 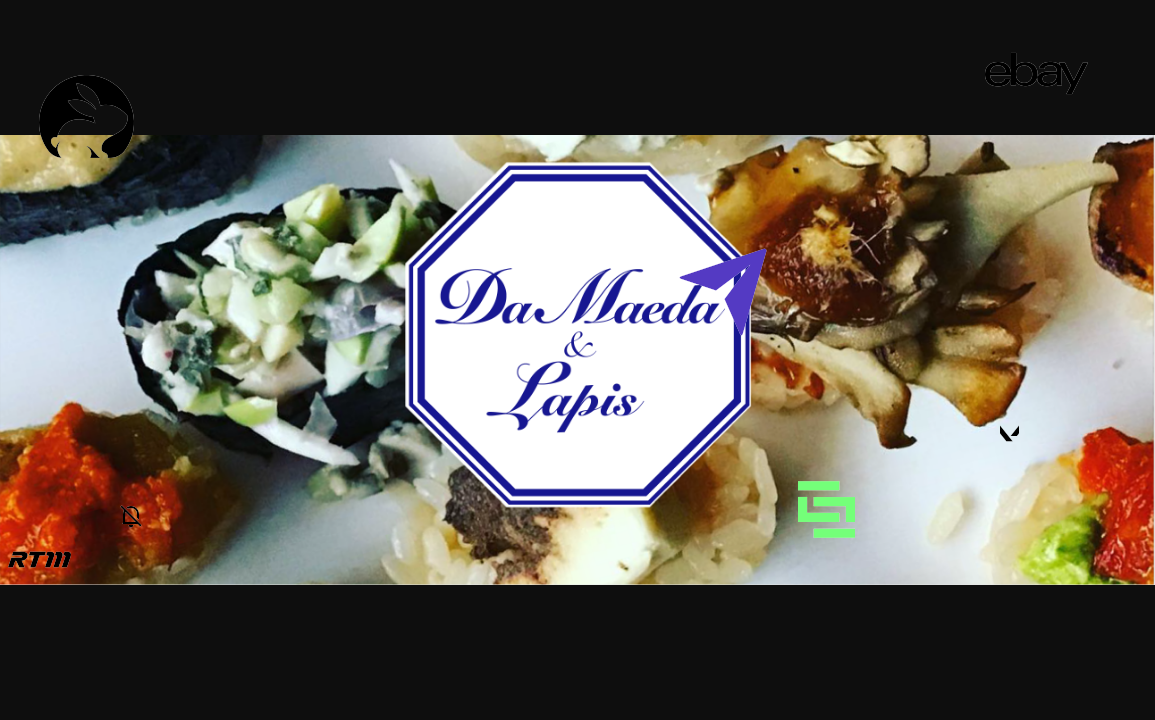 What do you see at coordinates (826, 509) in the screenshot?
I see `skaffold application or service` at bounding box center [826, 509].